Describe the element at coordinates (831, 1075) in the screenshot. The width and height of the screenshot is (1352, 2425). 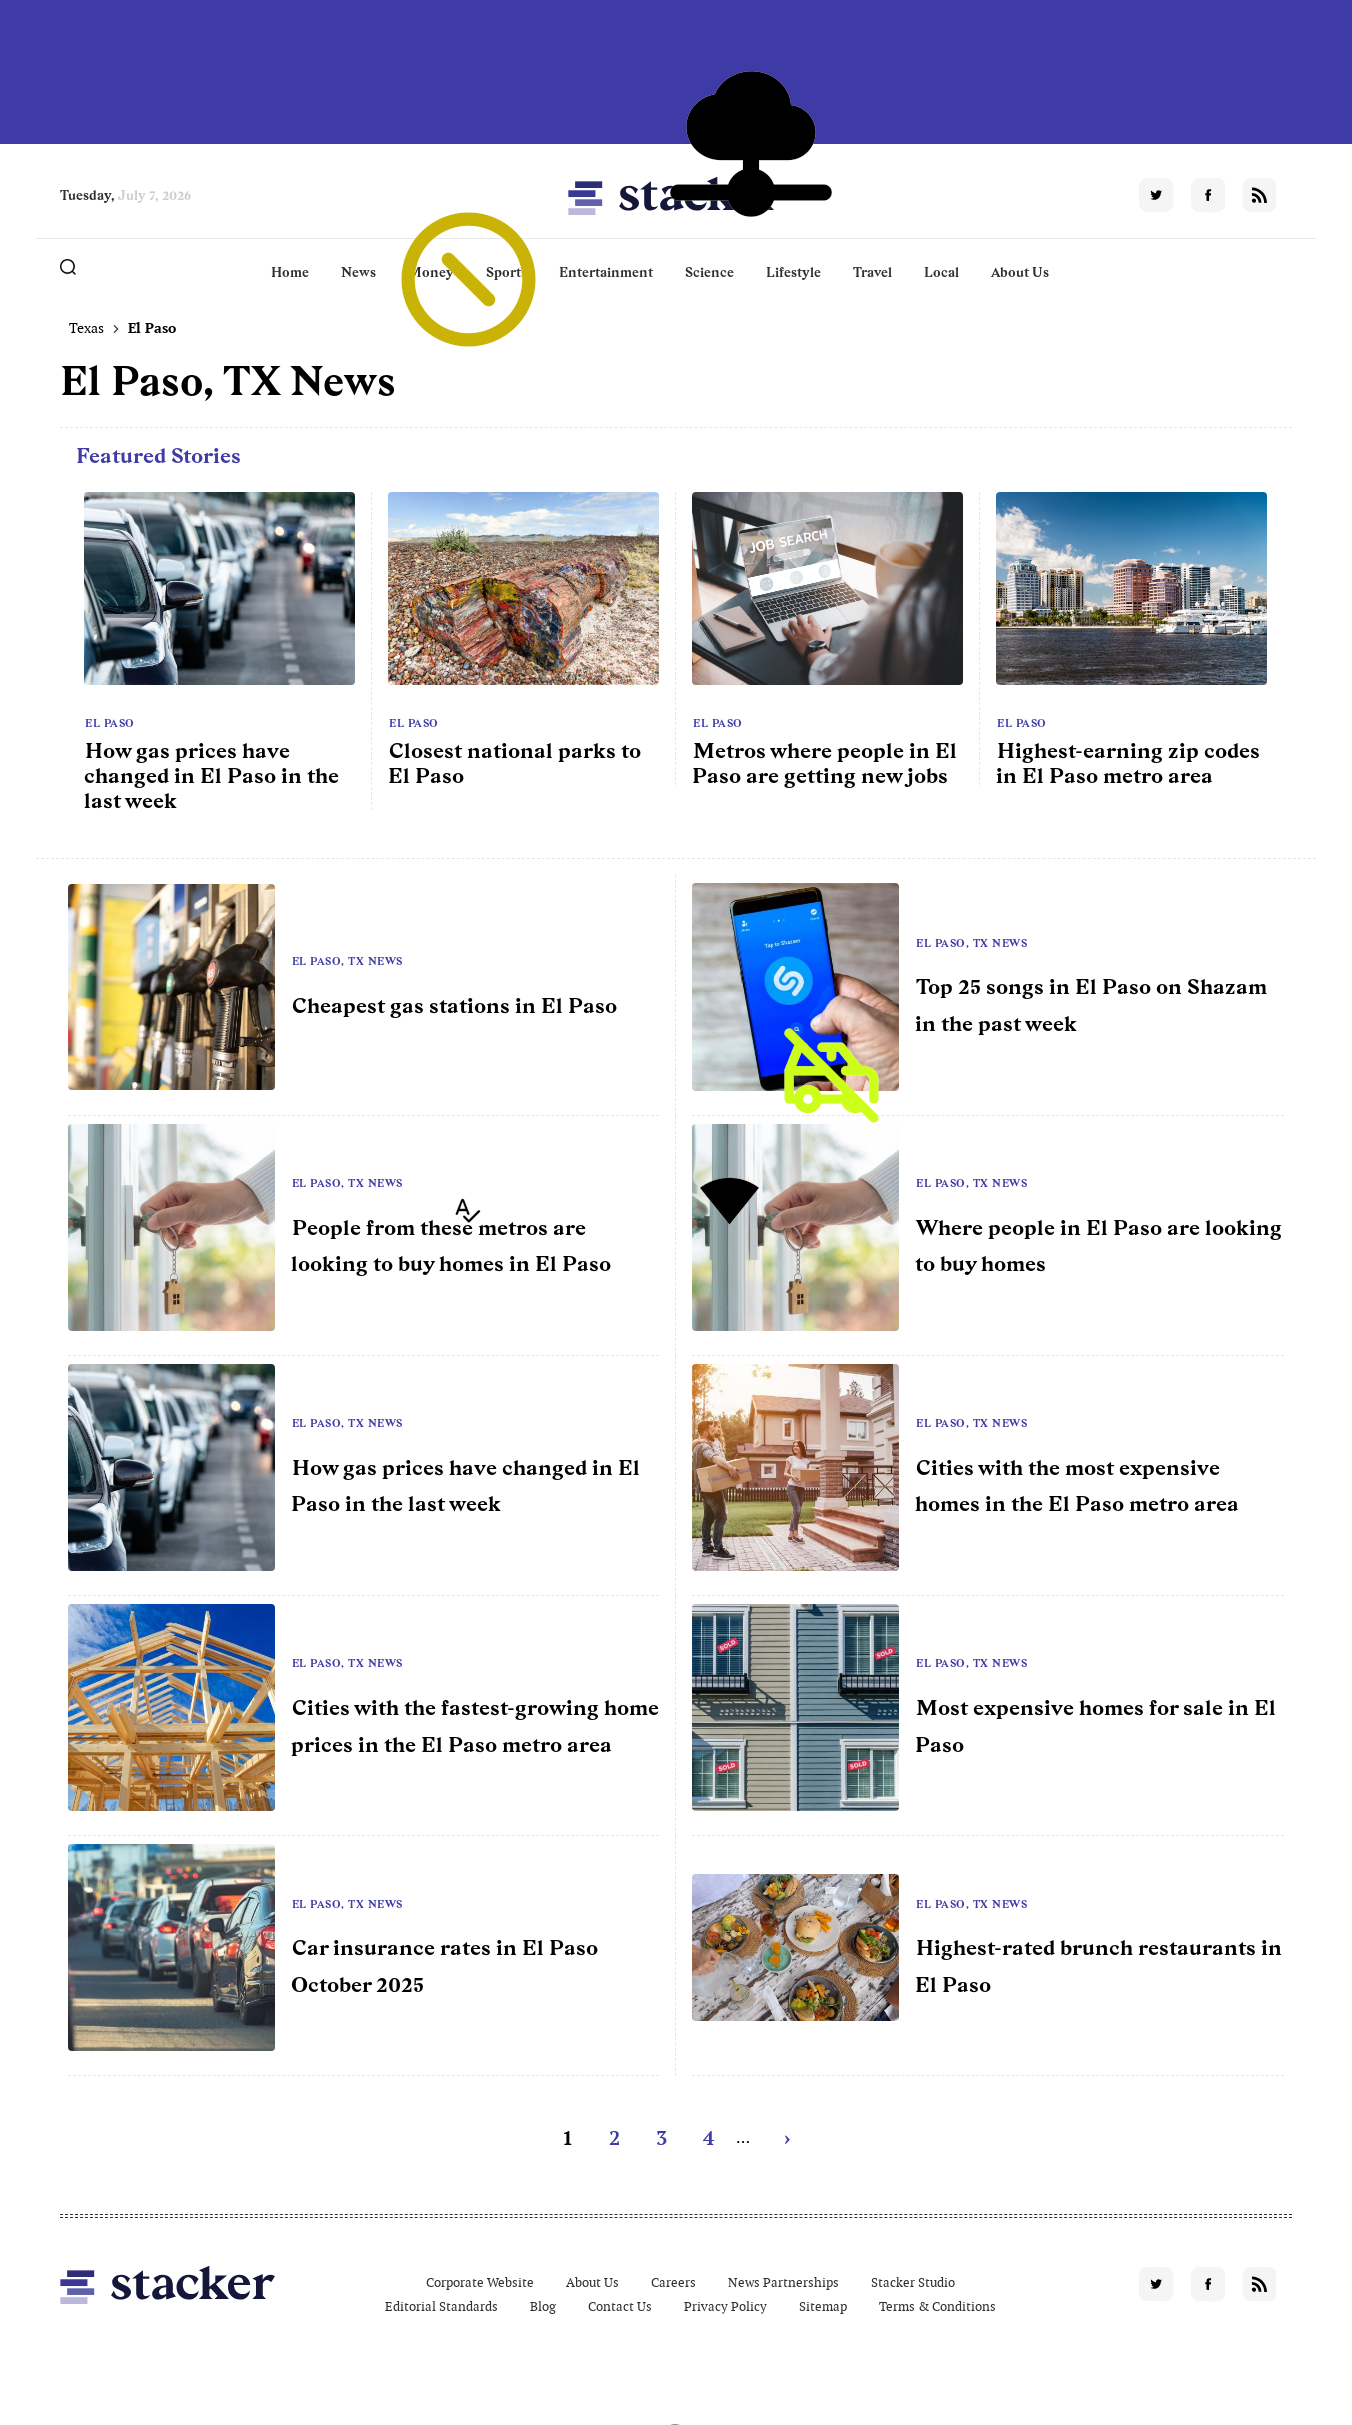
I see `vehicle unavailable or disabled` at that location.